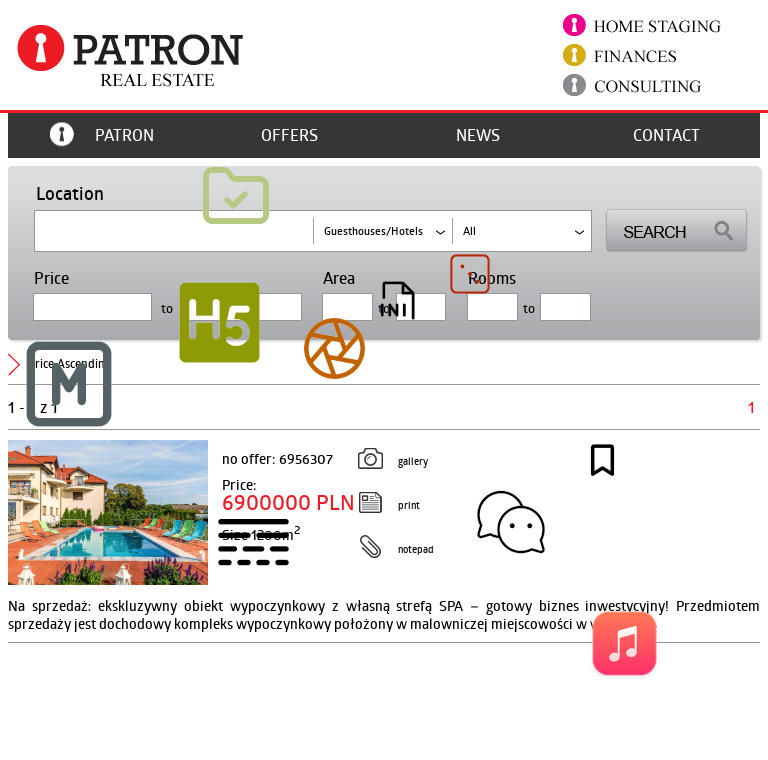 This screenshot has height=760, width=768. I want to click on randomize or shuffle content, so click(470, 274).